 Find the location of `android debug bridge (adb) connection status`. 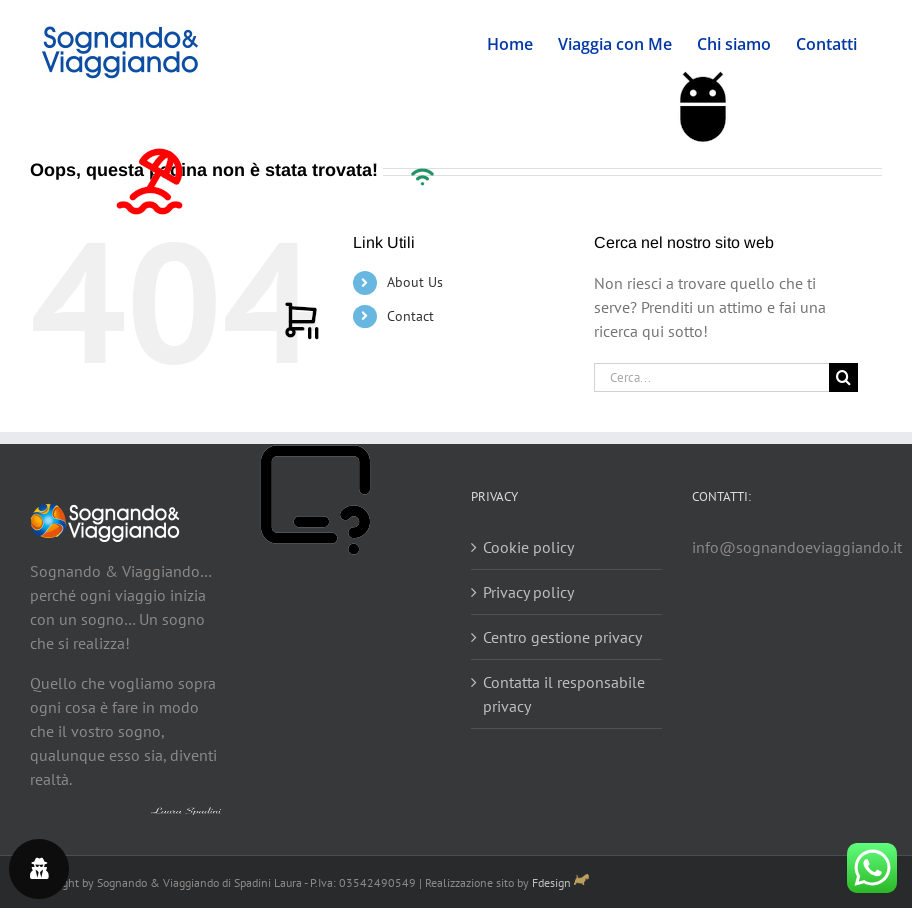

android debug bridge (adb) connection status is located at coordinates (703, 106).